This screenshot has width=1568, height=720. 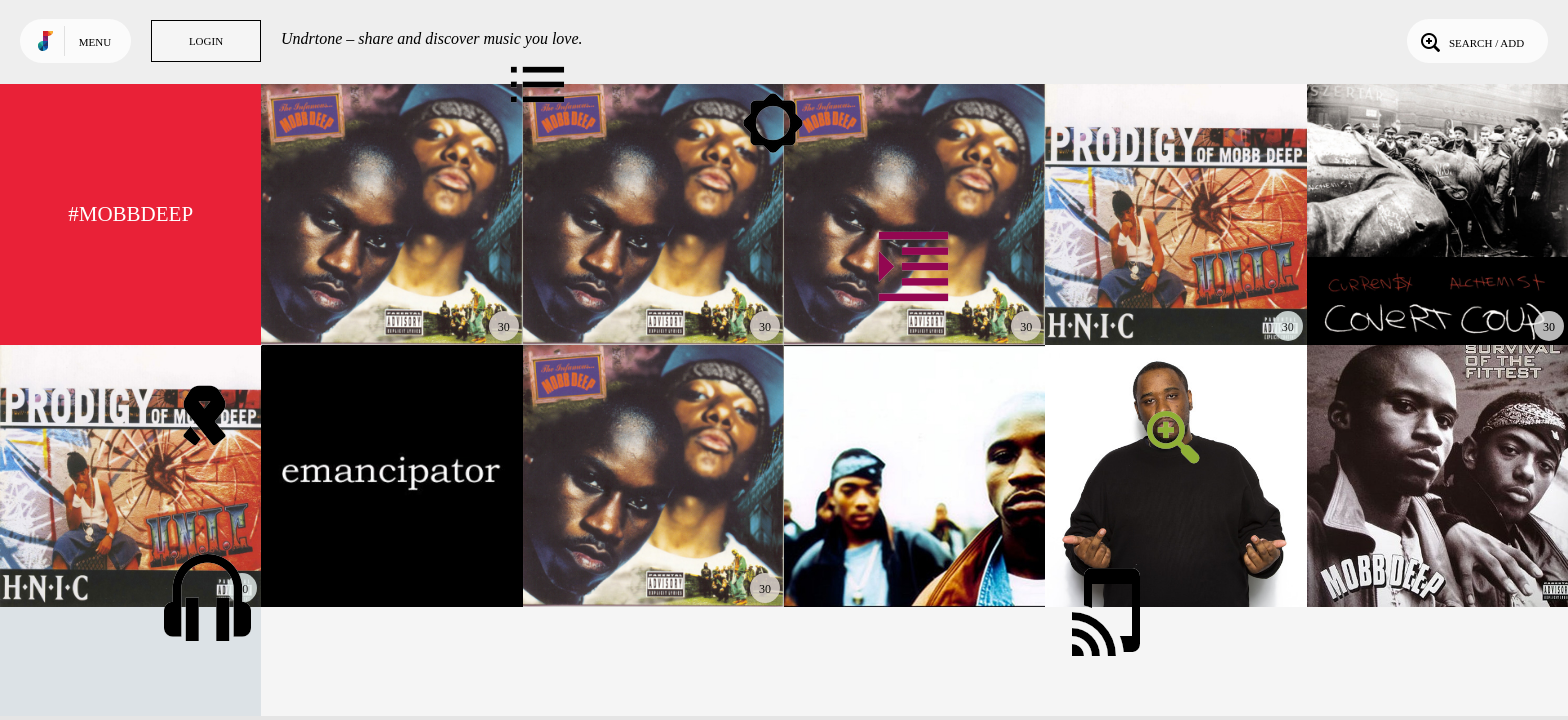 What do you see at coordinates (1112, 612) in the screenshot?
I see `tap to connect to a nearby device` at bounding box center [1112, 612].